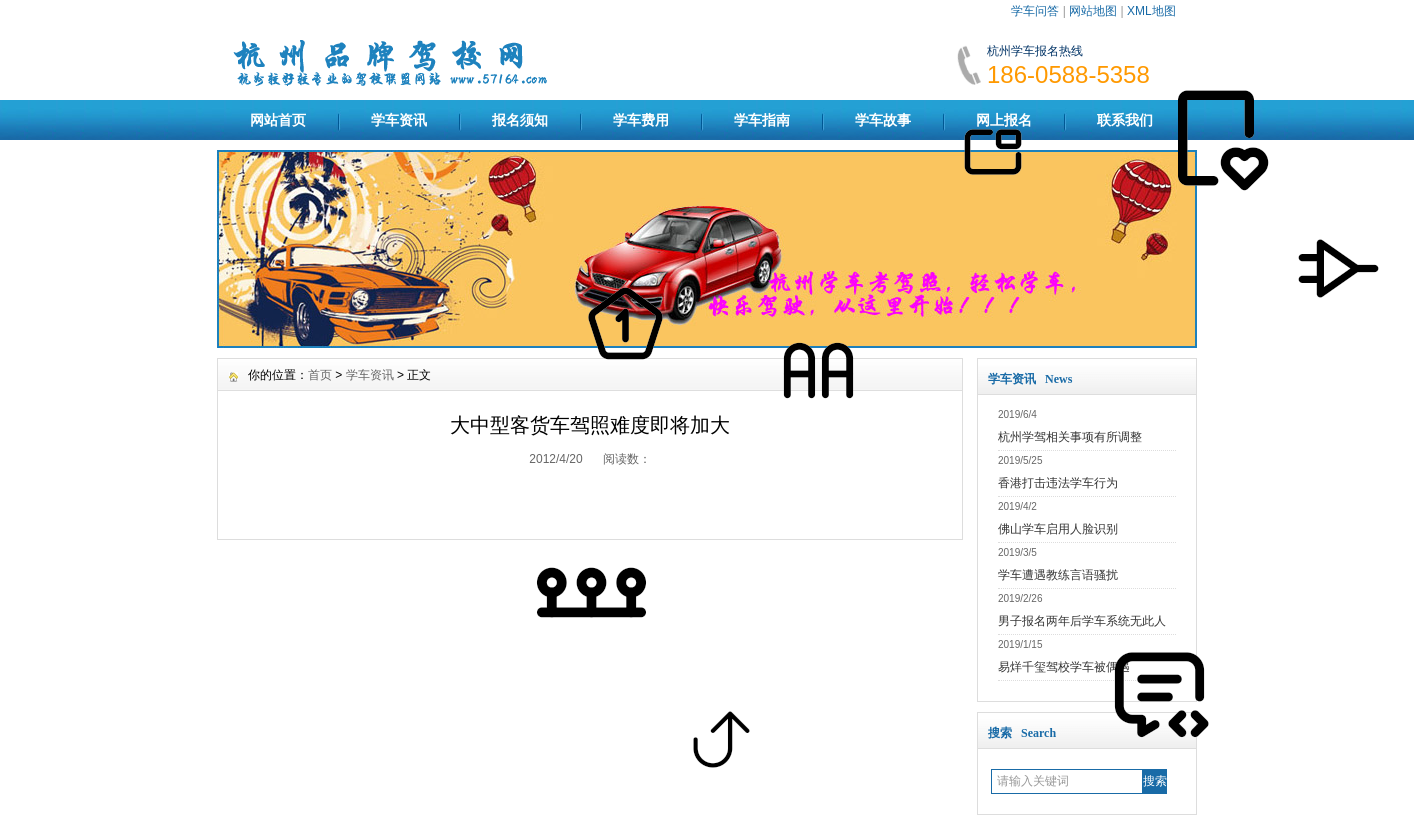 This screenshot has width=1414, height=815. Describe the element at coordinates (818, 370) in the screenshot. I see `switch text to uppercase` at that location.